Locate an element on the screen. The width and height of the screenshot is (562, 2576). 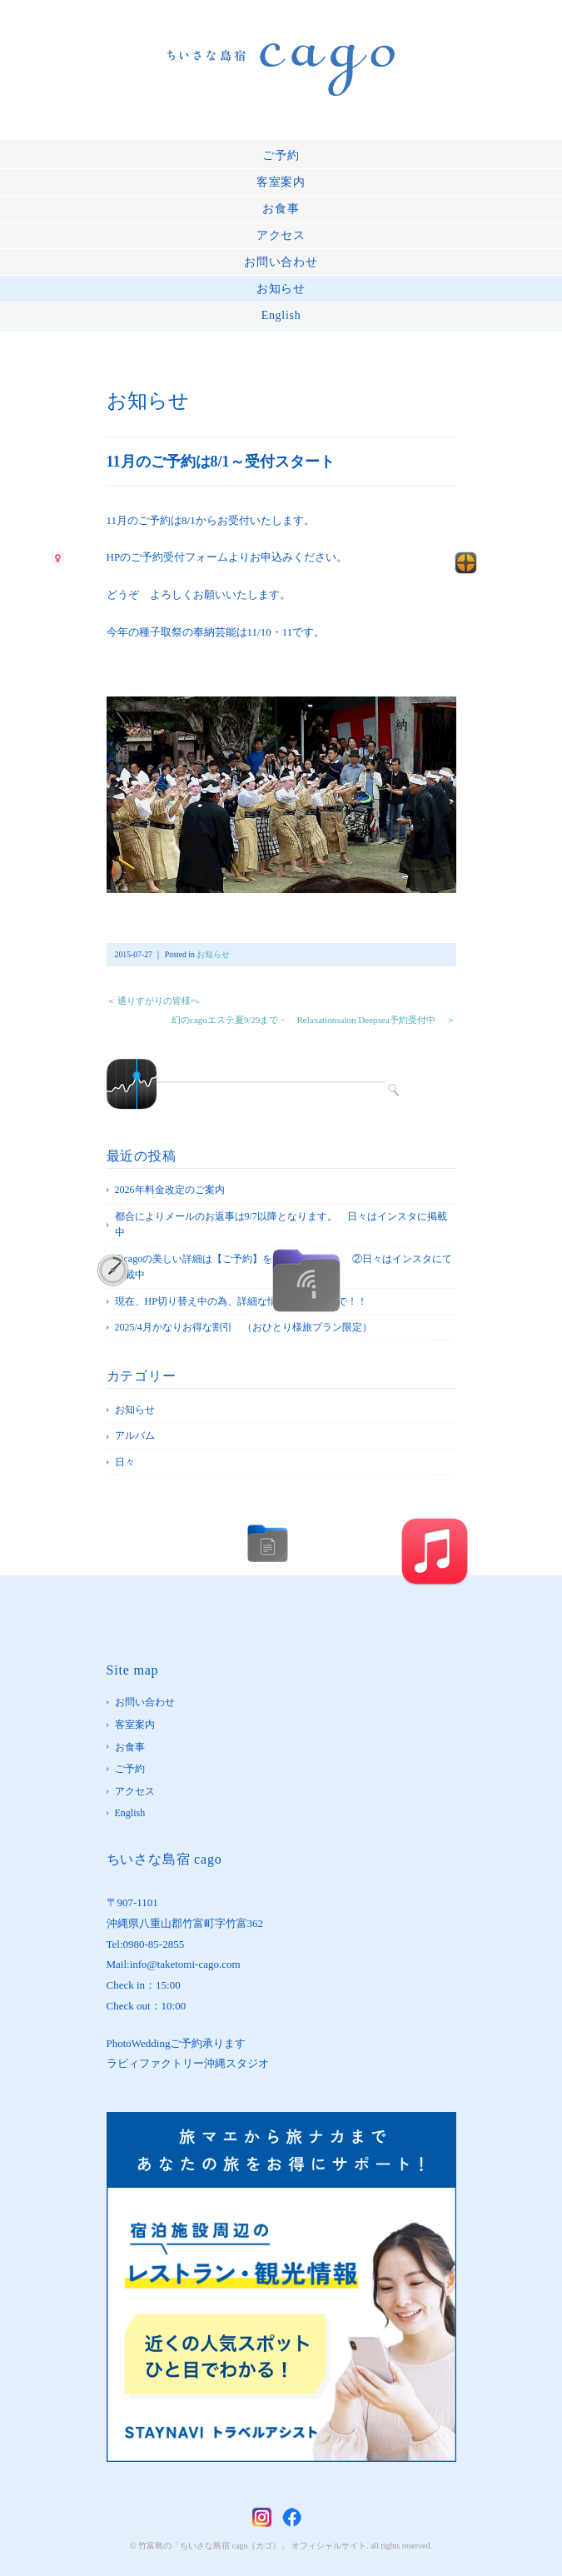
open sysprof system profiler is located at coordinates (112, 1270).